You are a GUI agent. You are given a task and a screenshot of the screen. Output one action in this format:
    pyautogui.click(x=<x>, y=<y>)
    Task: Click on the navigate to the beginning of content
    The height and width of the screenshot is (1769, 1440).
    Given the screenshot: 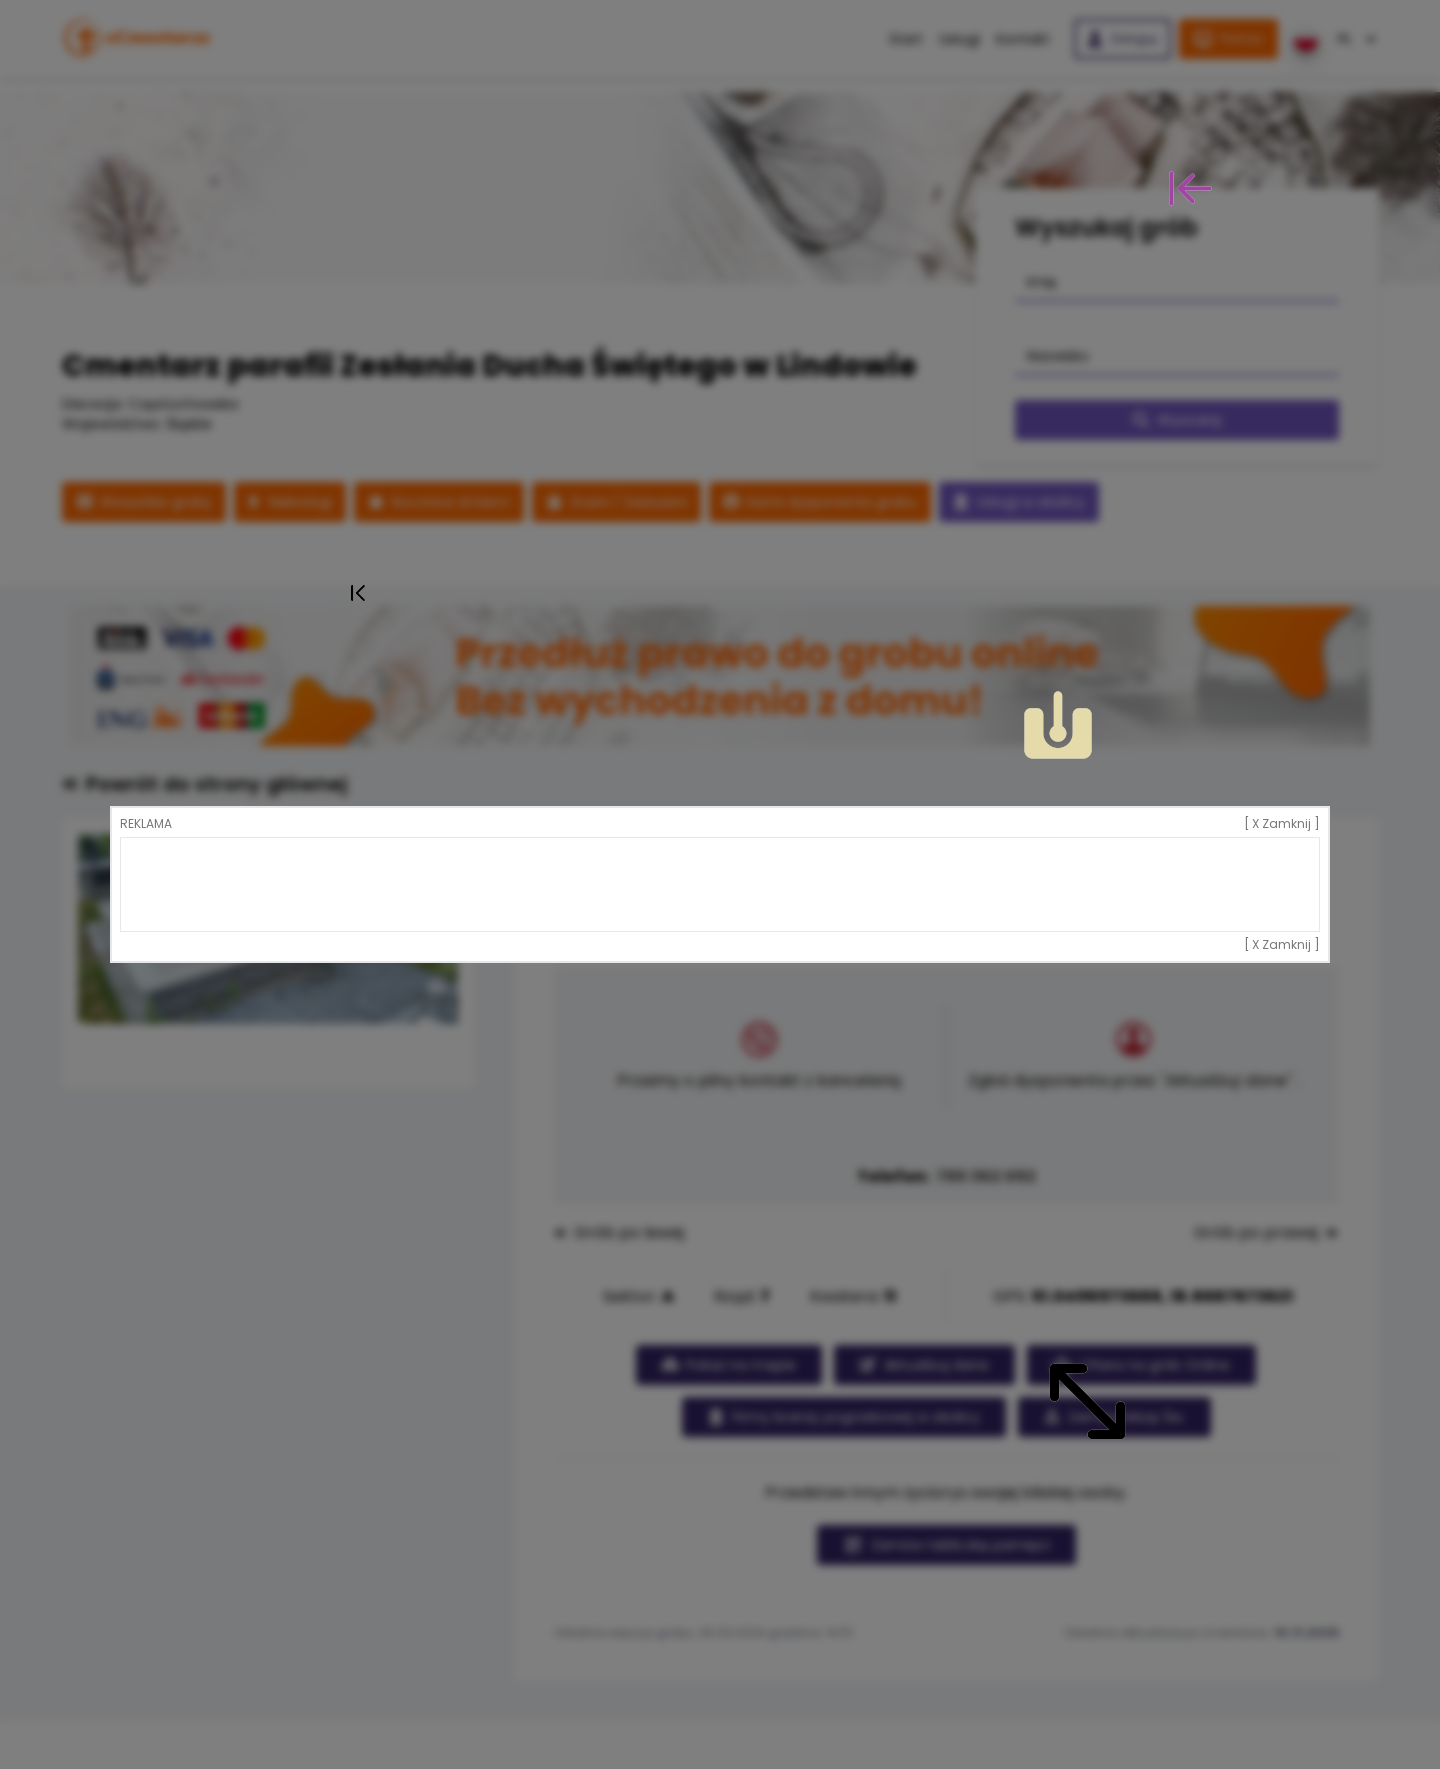 What is the action you would take?
    pyautogui.click(x=1190, y=188)
    